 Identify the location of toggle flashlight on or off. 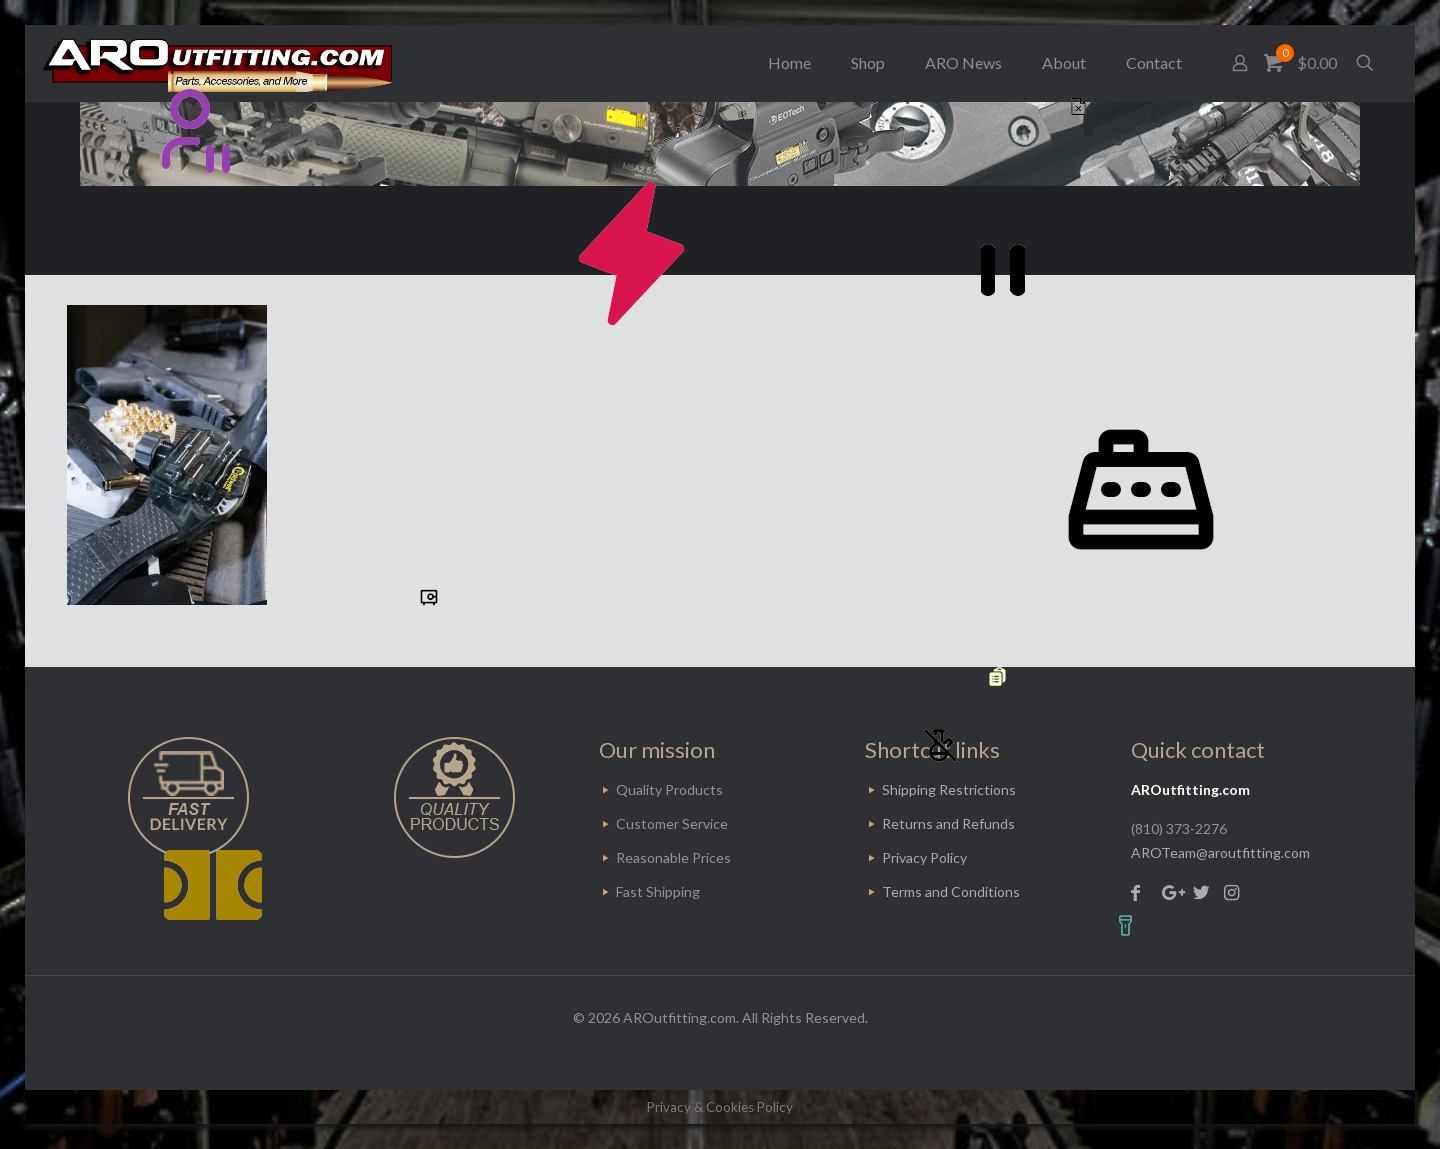
(1125, 925).